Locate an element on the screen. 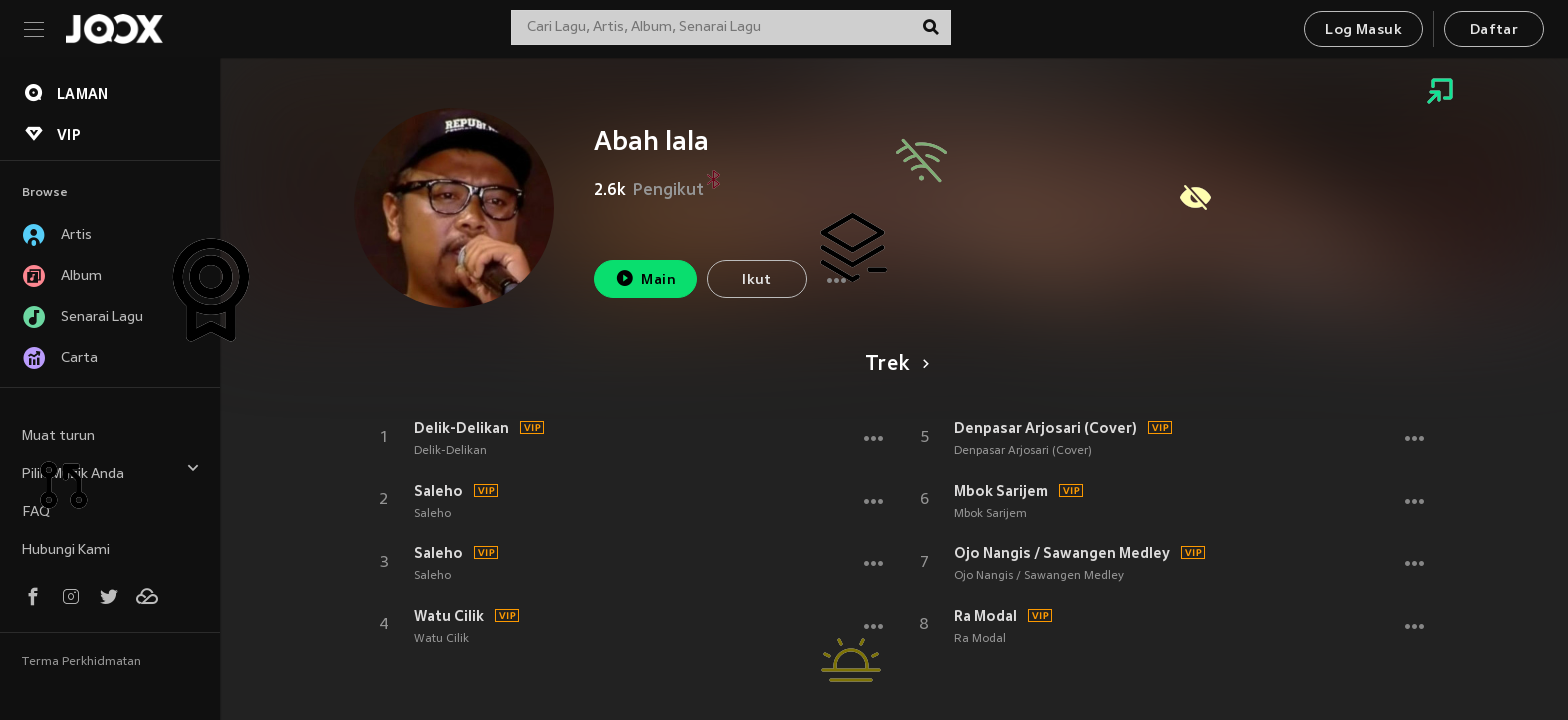 The width and height of the screenshot is (1568, 720). remove a layer from the stack is located at coordinates (852, 247).